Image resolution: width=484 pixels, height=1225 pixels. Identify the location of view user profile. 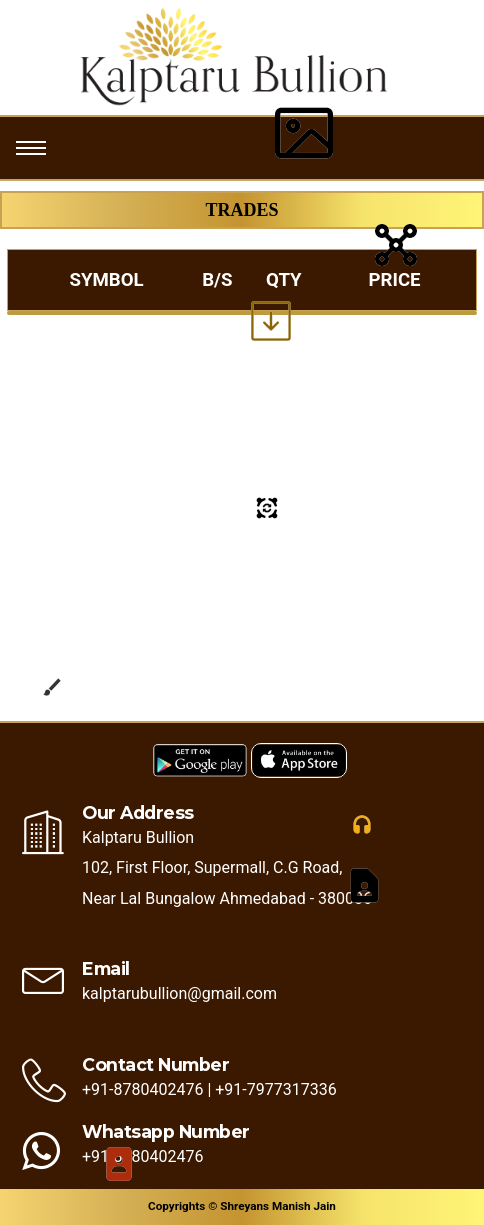
(119, 1164).